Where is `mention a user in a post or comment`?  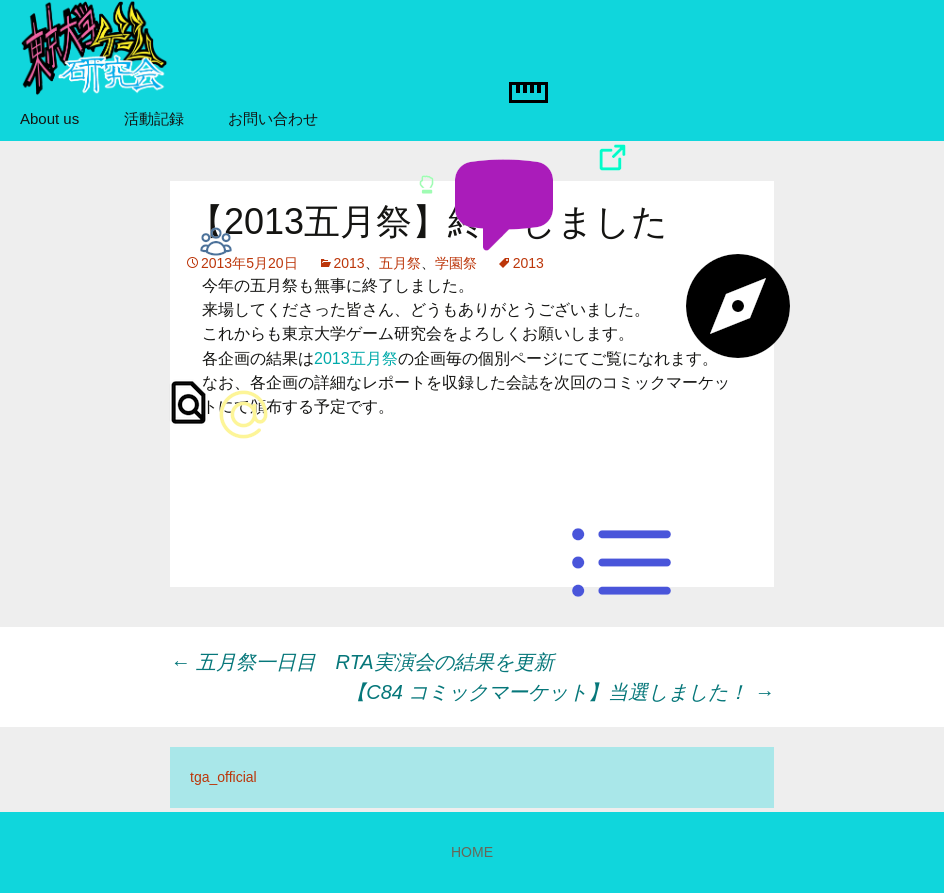 mention a user in a post or comment is located at coordinates (243, 414).